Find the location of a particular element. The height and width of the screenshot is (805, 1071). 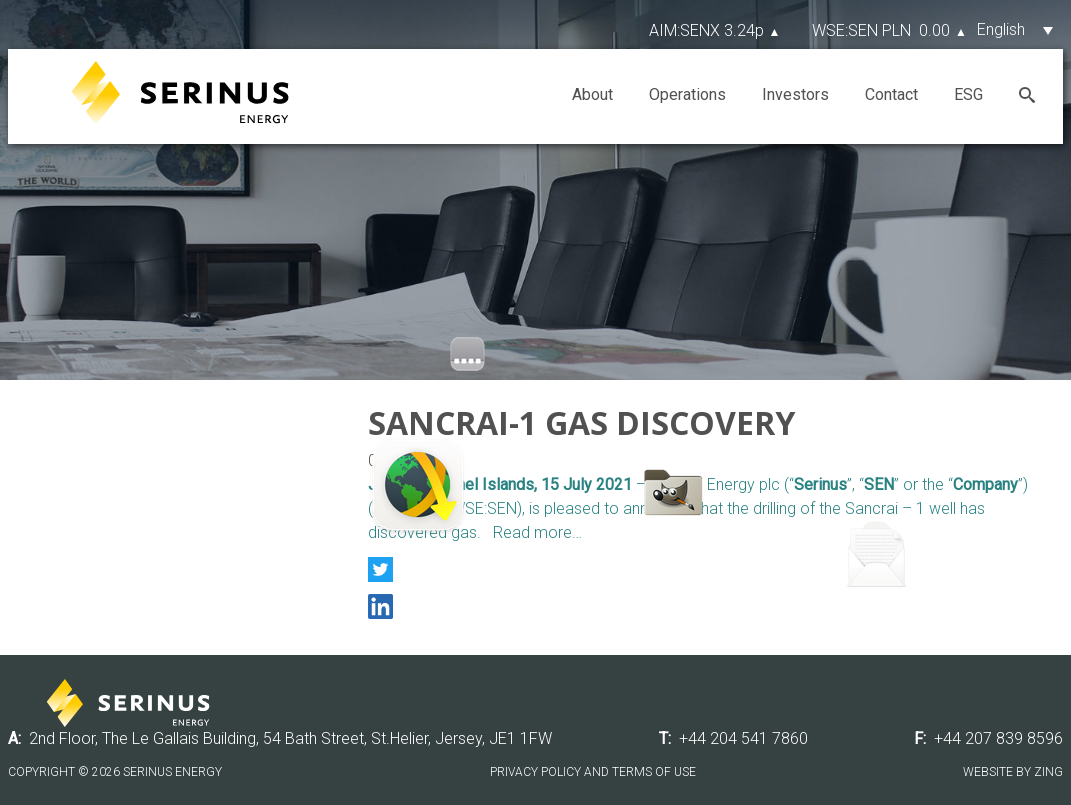

indicates an email has been read is located at coordinates (876, 555).